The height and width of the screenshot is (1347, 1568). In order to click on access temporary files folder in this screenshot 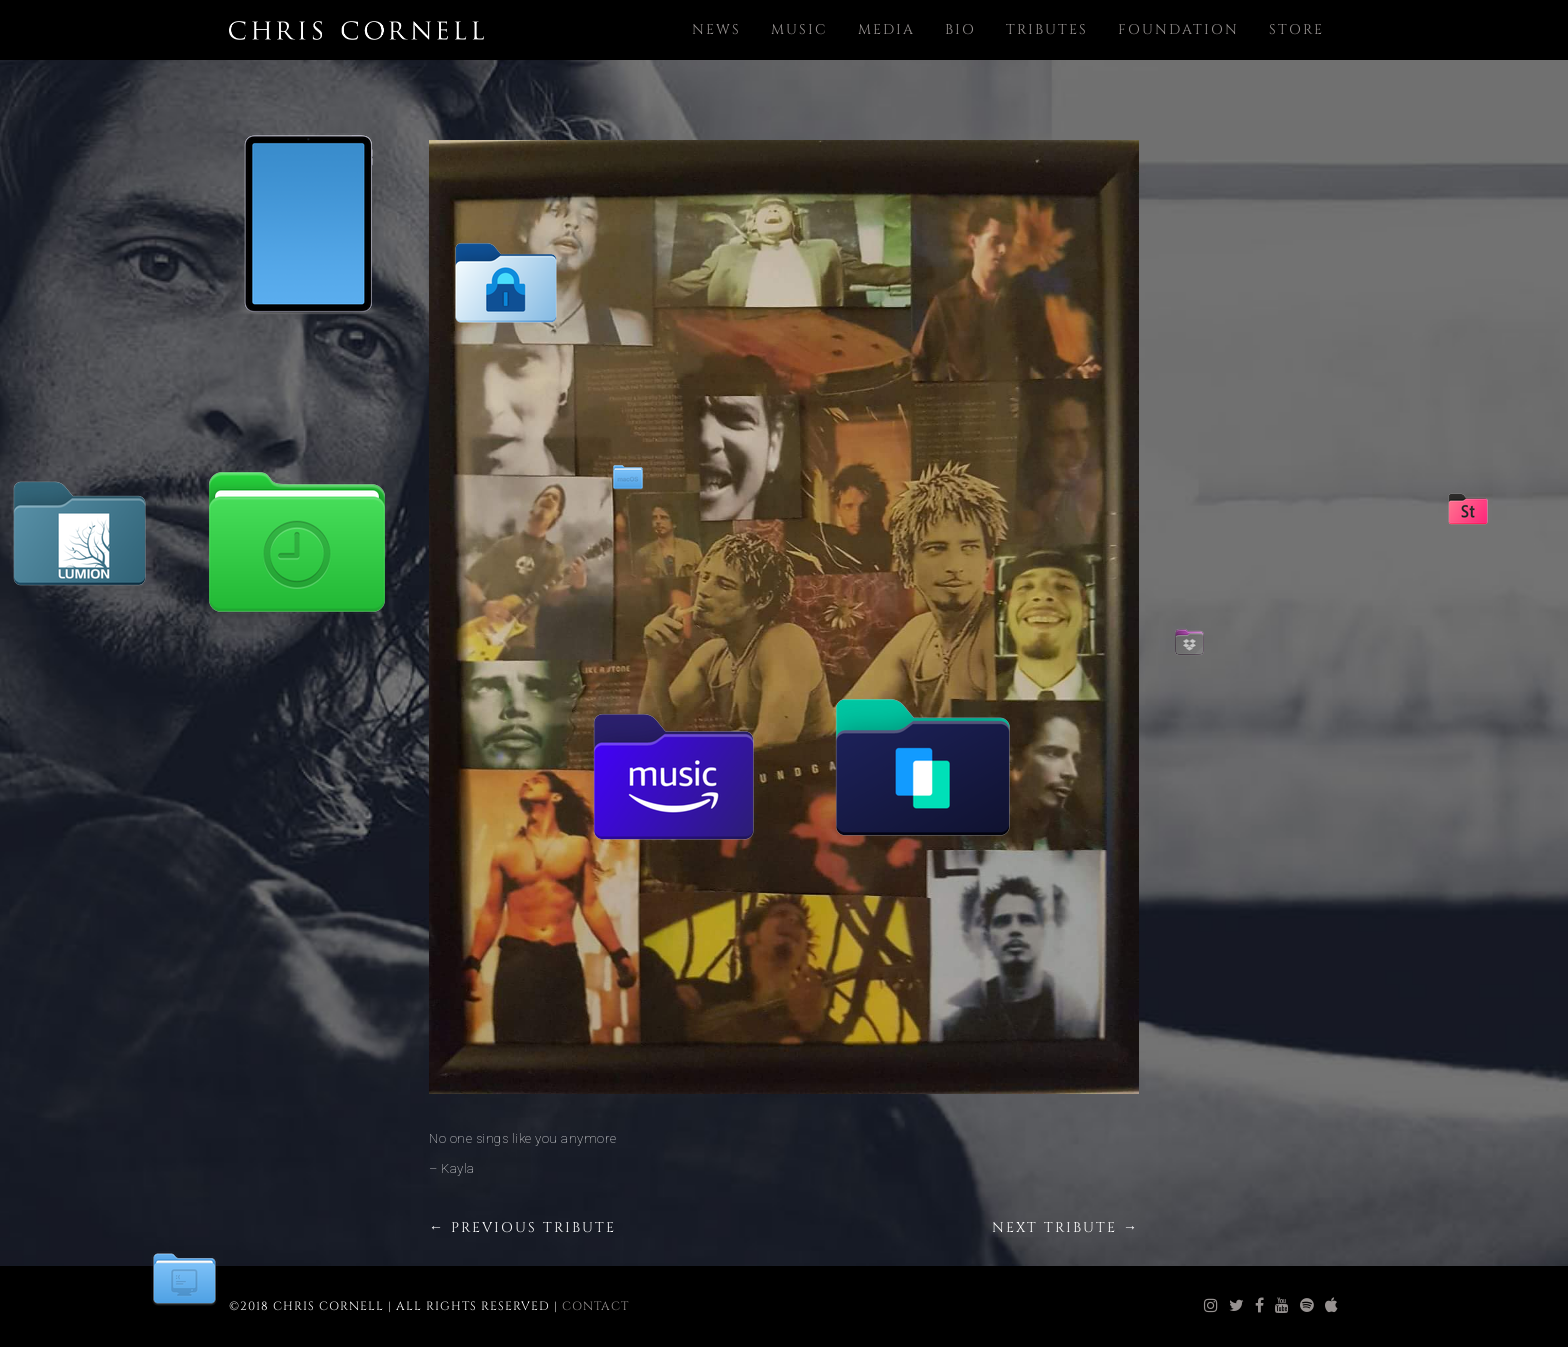, I will do `click(297, 542)`.